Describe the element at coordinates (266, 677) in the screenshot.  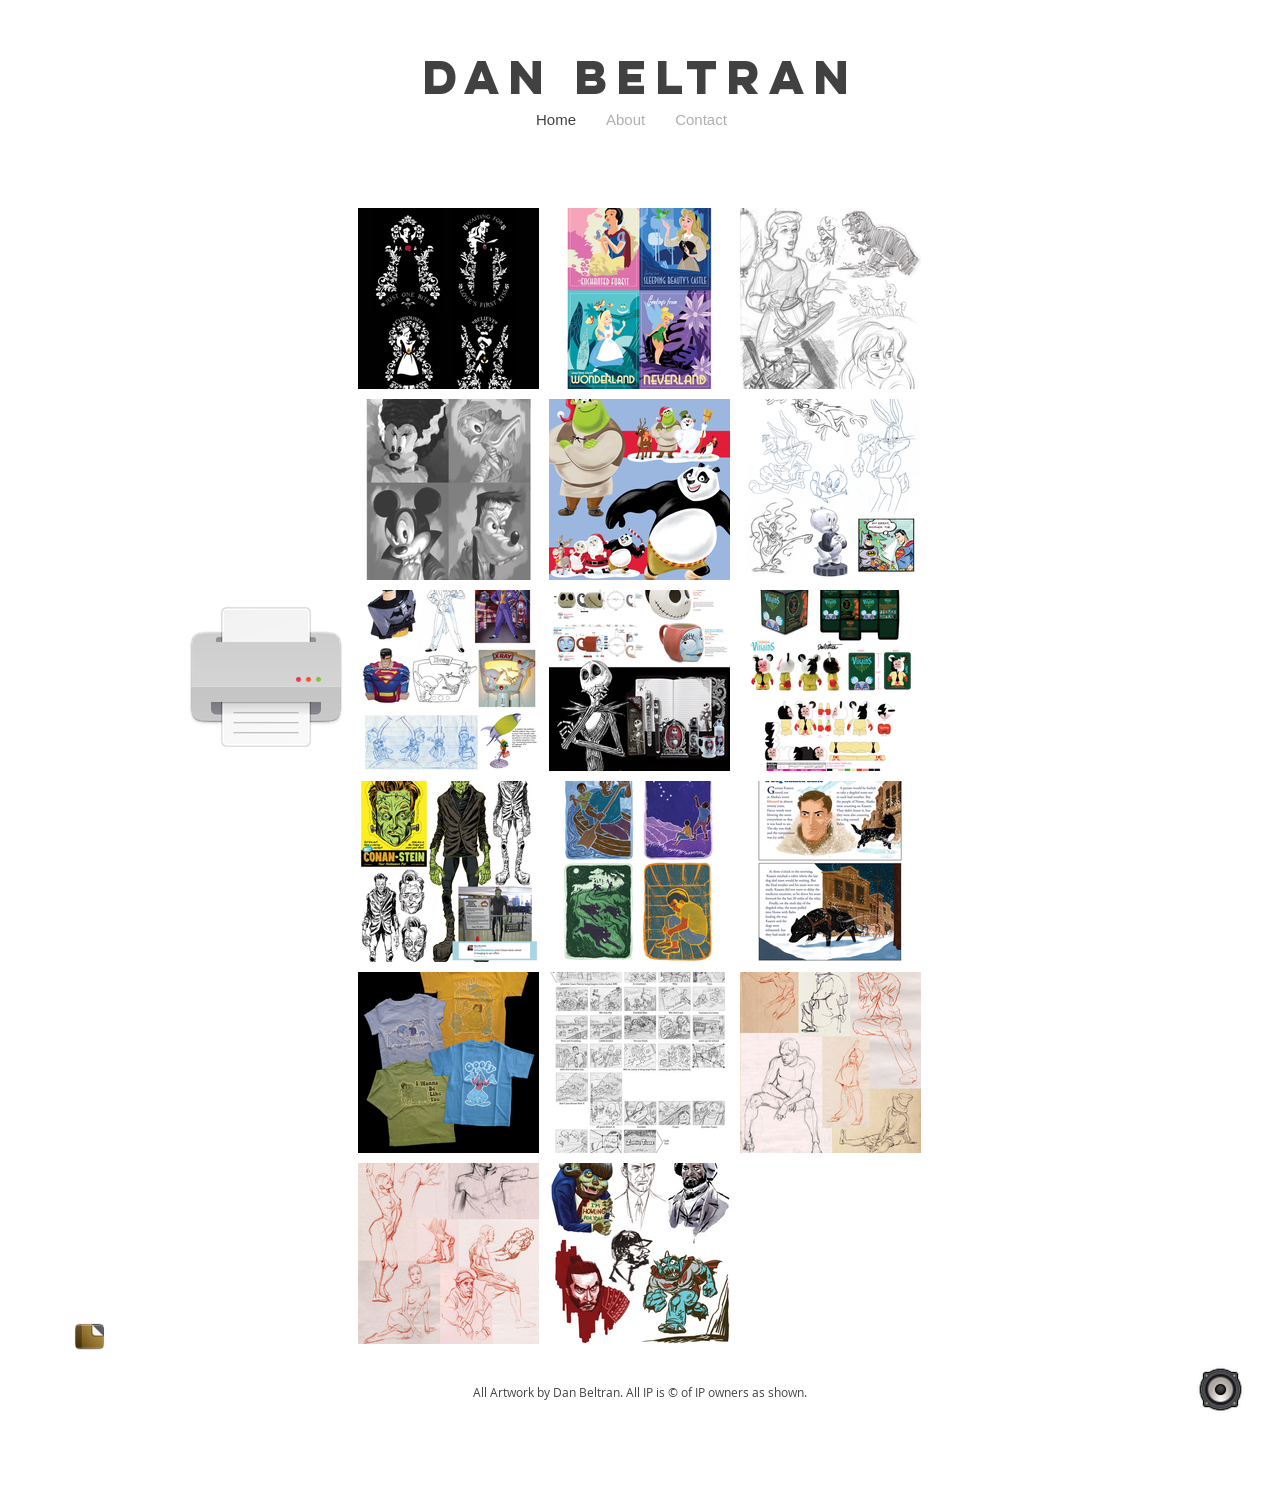
I see `access printer settings and options` at that location.